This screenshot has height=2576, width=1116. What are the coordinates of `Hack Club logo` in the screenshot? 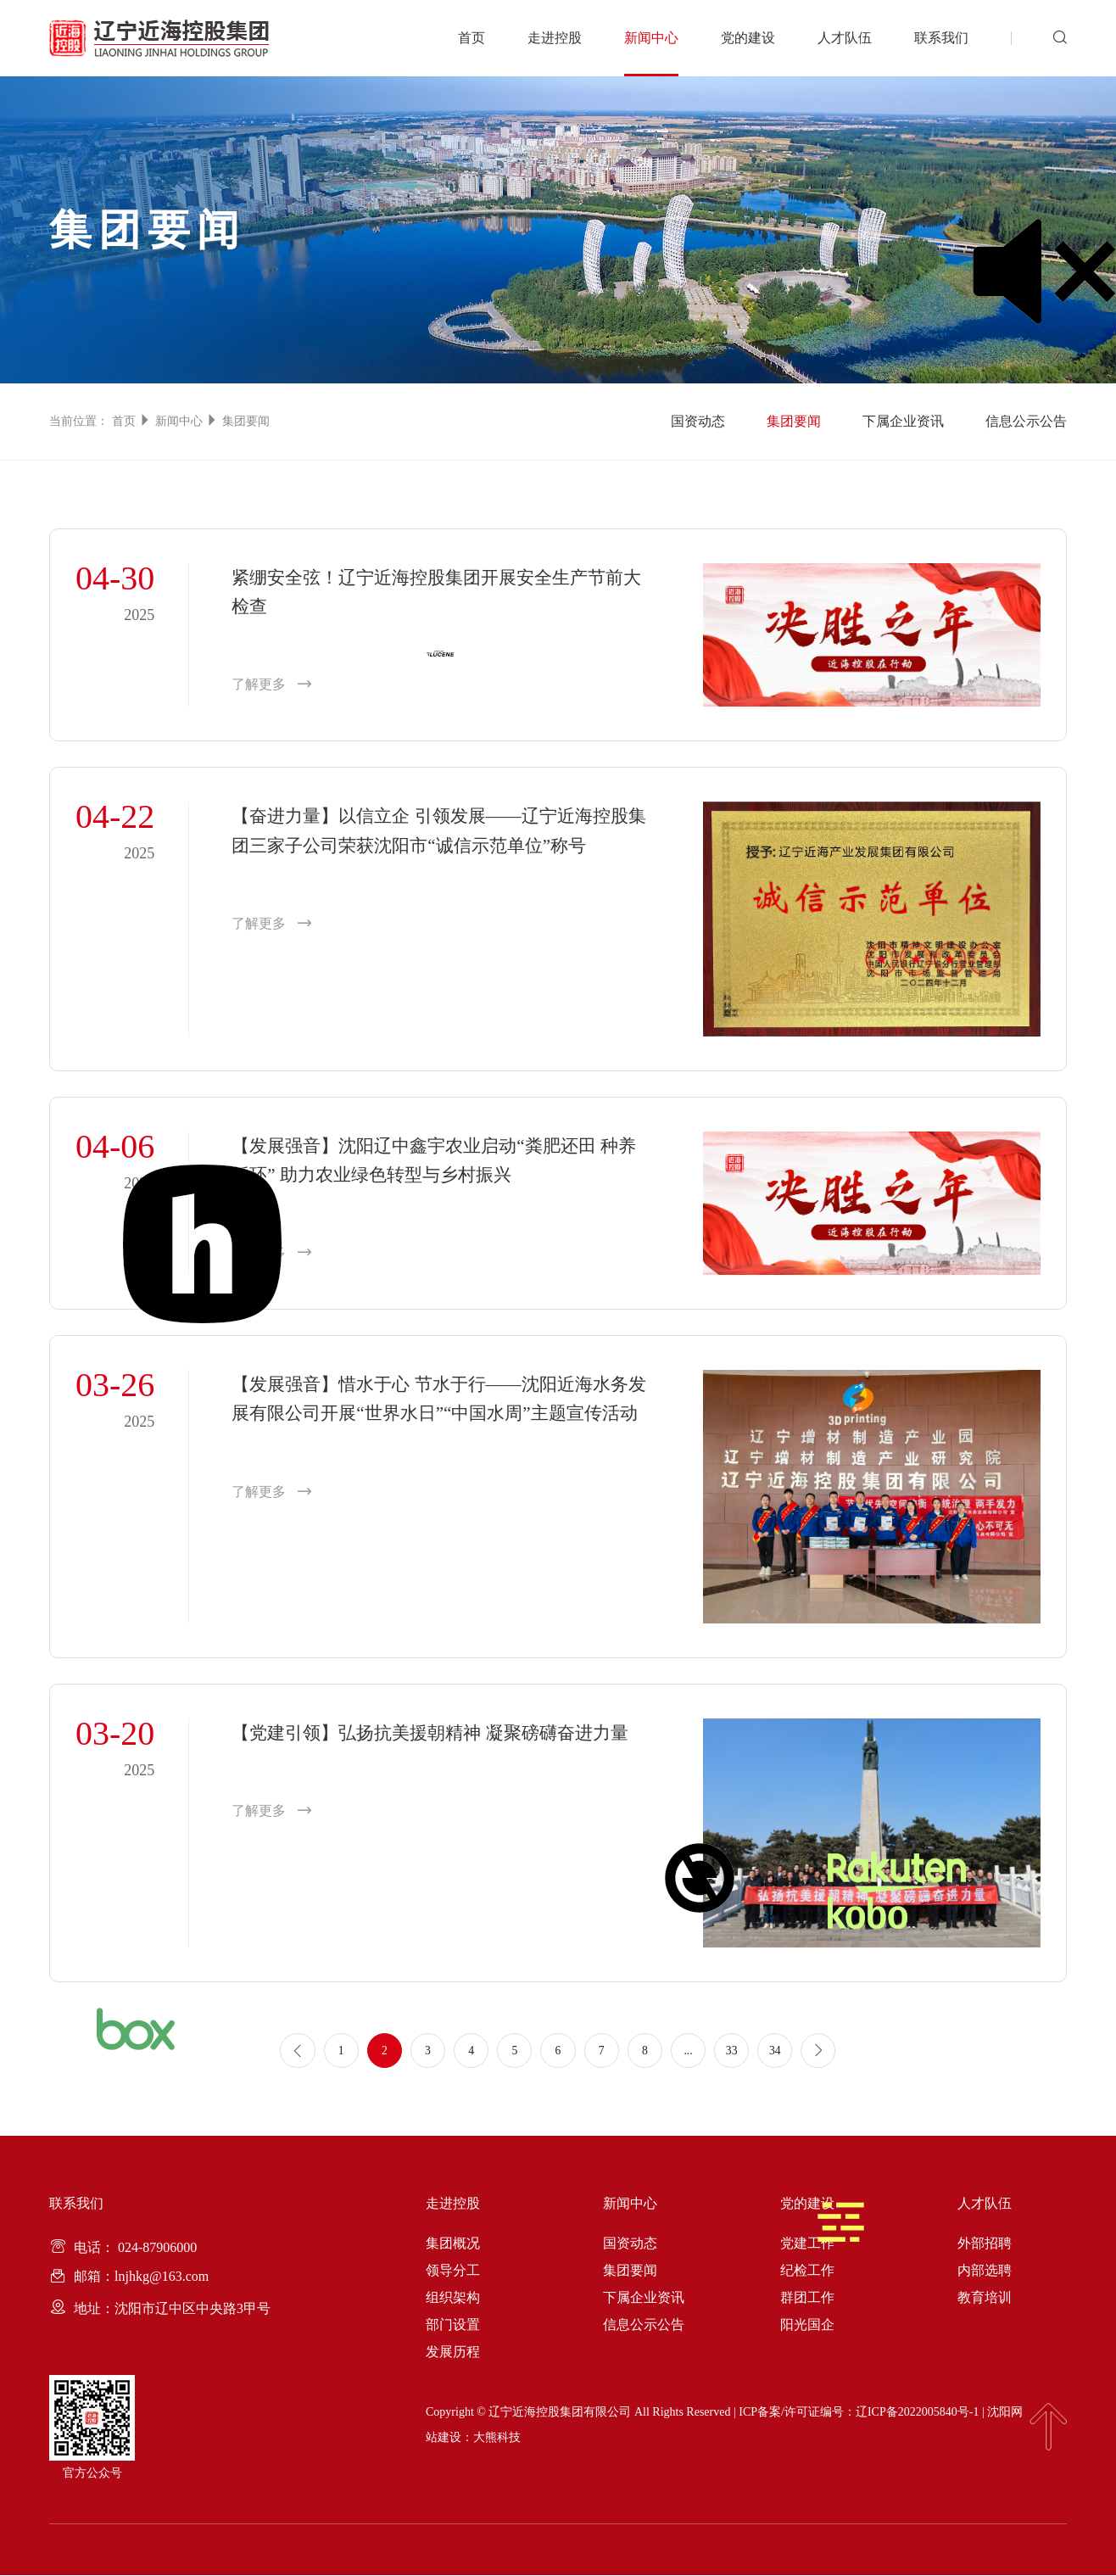 It's located at (202, 1243).